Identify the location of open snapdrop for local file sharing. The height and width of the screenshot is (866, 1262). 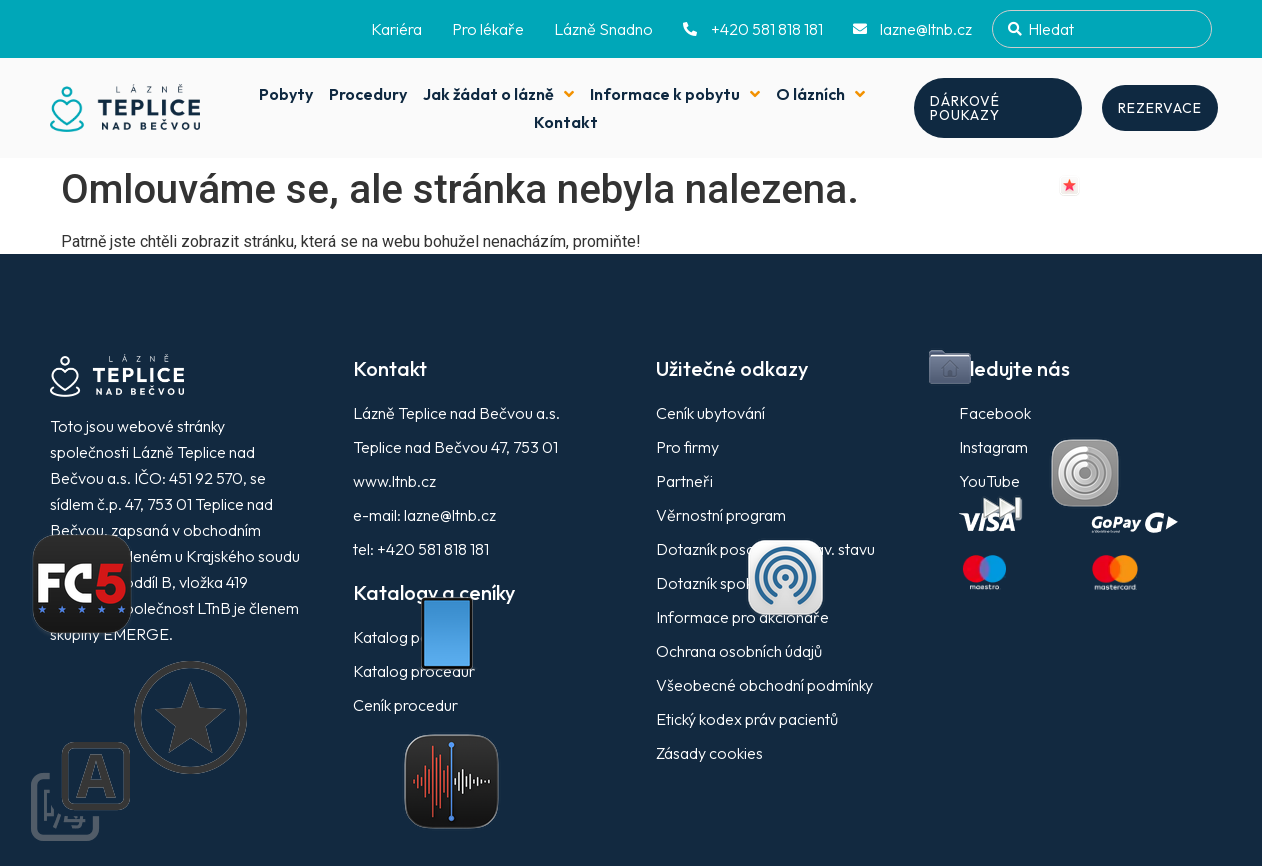
(785, 577).